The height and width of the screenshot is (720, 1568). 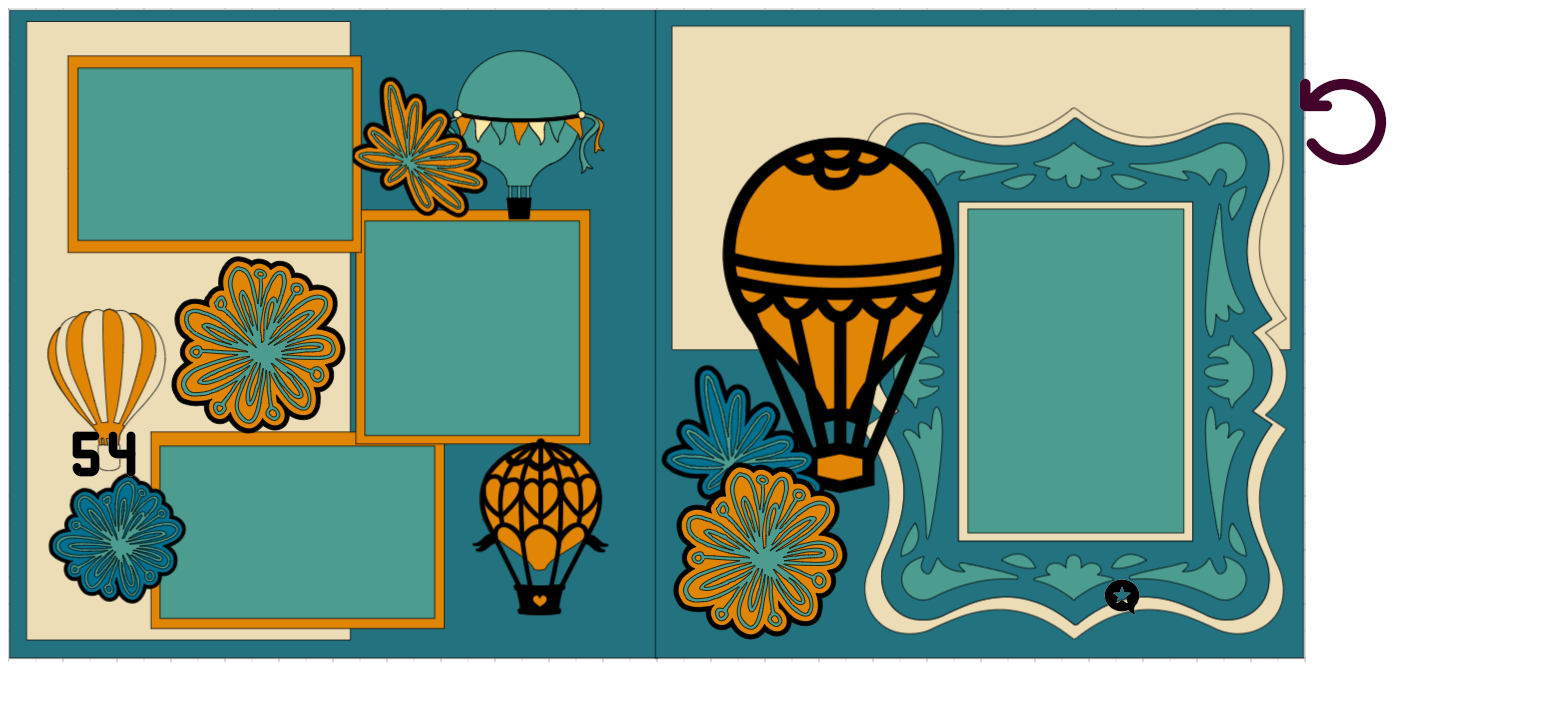 I want to click on indicates item number 54 in a list or sequence, so click(x=104, y=454).